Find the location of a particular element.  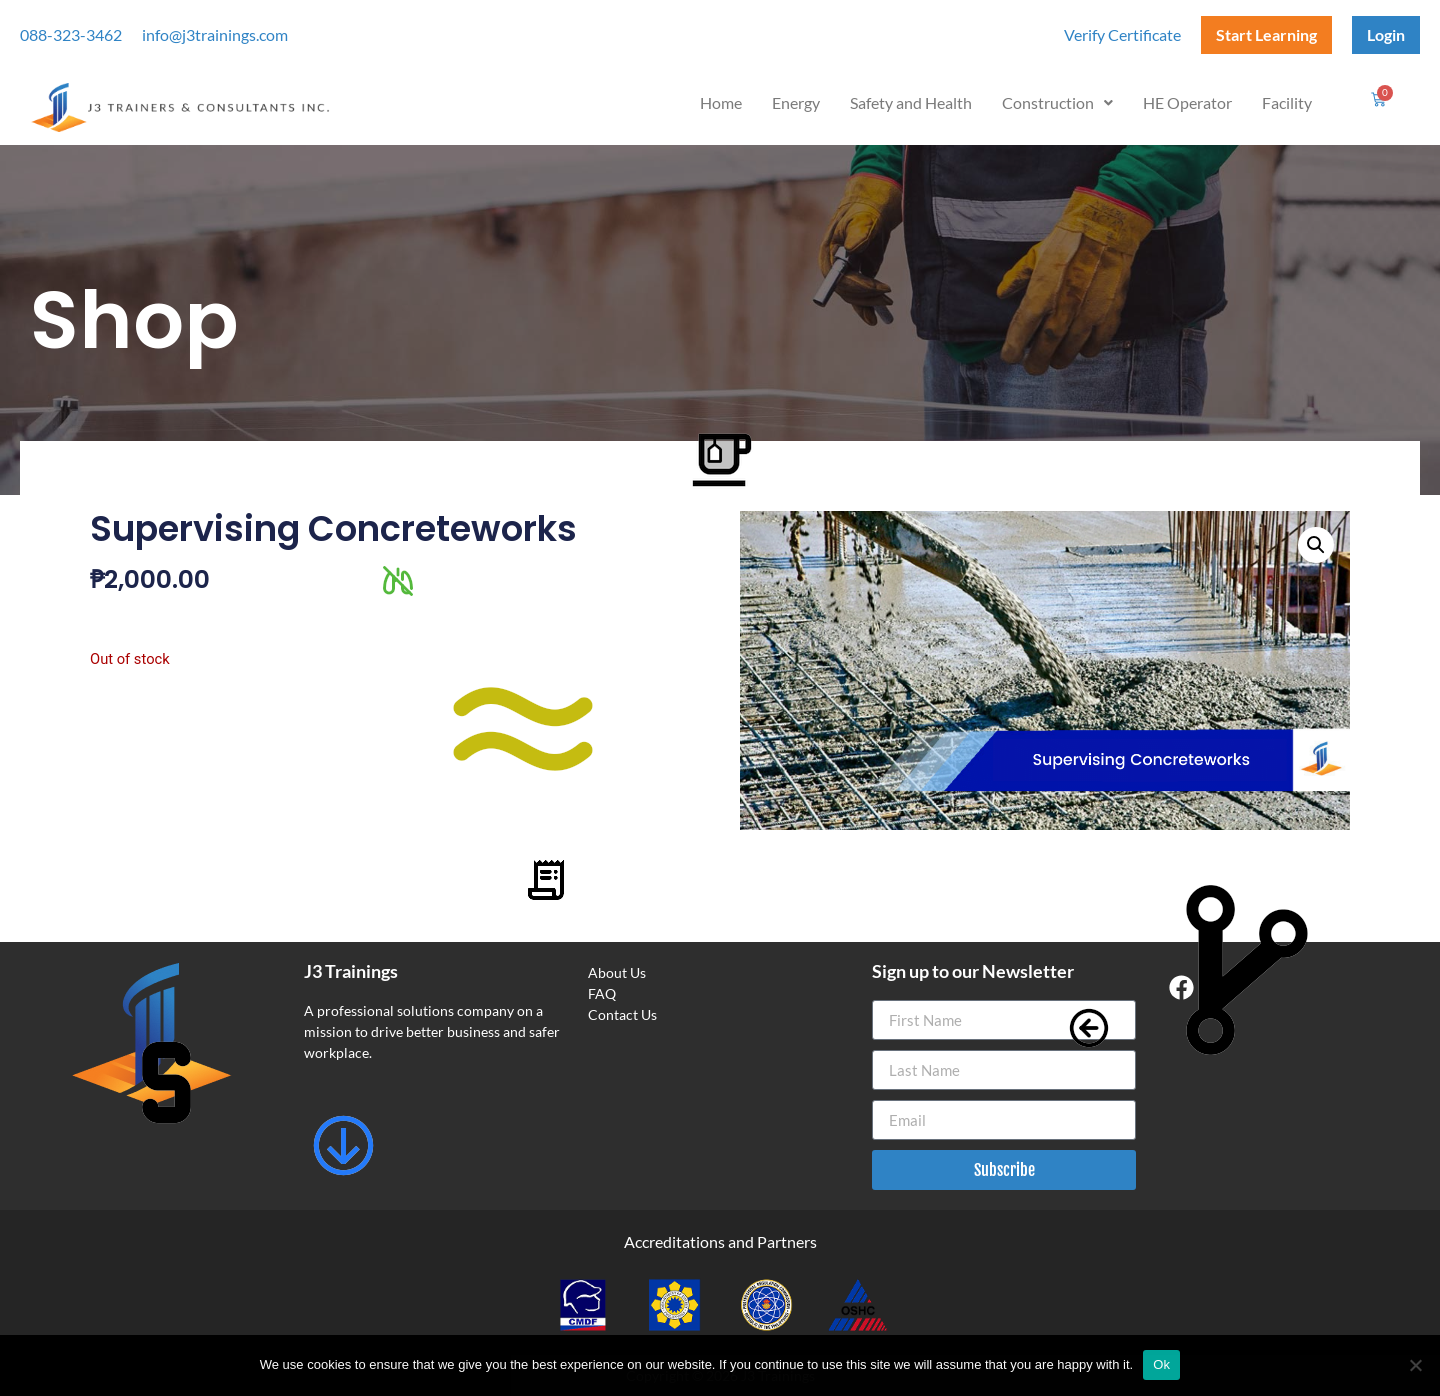

go back to the previous screen is located at coordinates (1089, 1028).